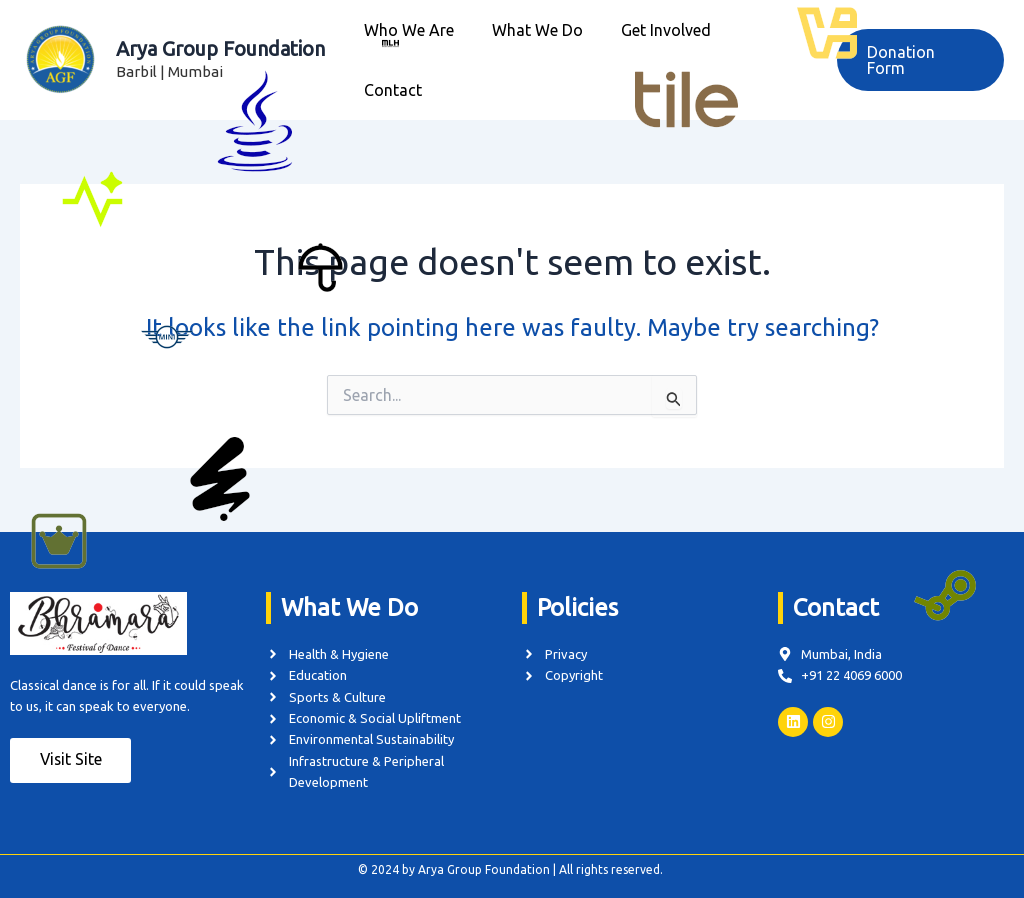  What do you see at coordinates (686, 99) in the screenshot?
I see `open the Tile app to locate your items` at bounding box center [686, 99].